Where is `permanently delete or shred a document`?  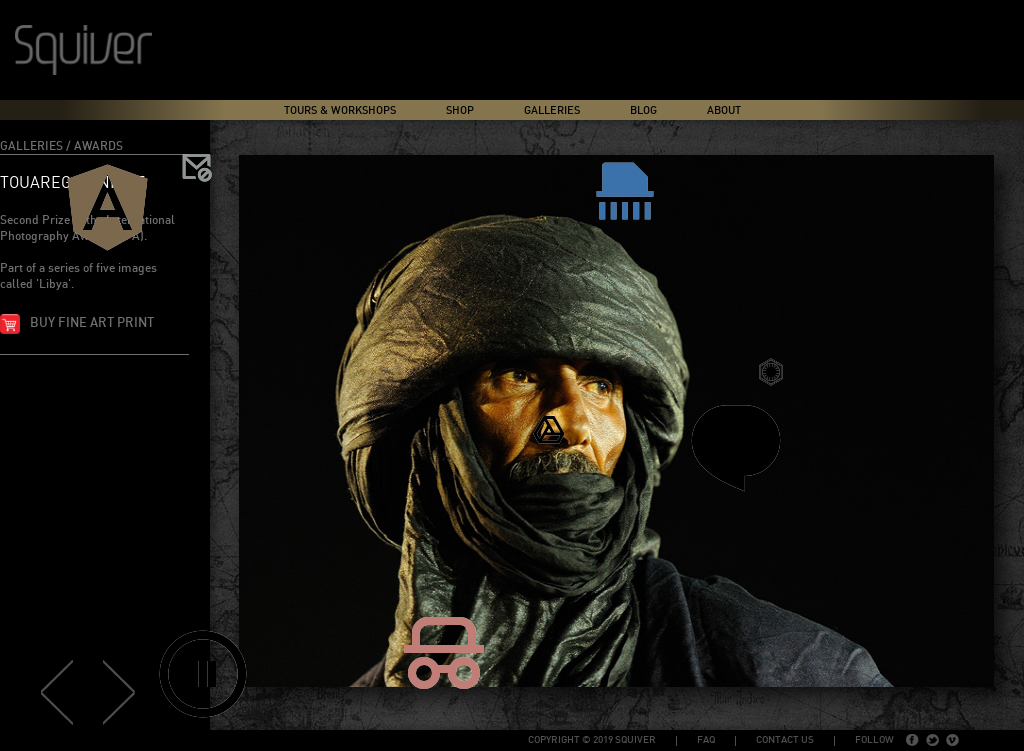 permanently delete or shred a document is located at coordinates (625, 191).